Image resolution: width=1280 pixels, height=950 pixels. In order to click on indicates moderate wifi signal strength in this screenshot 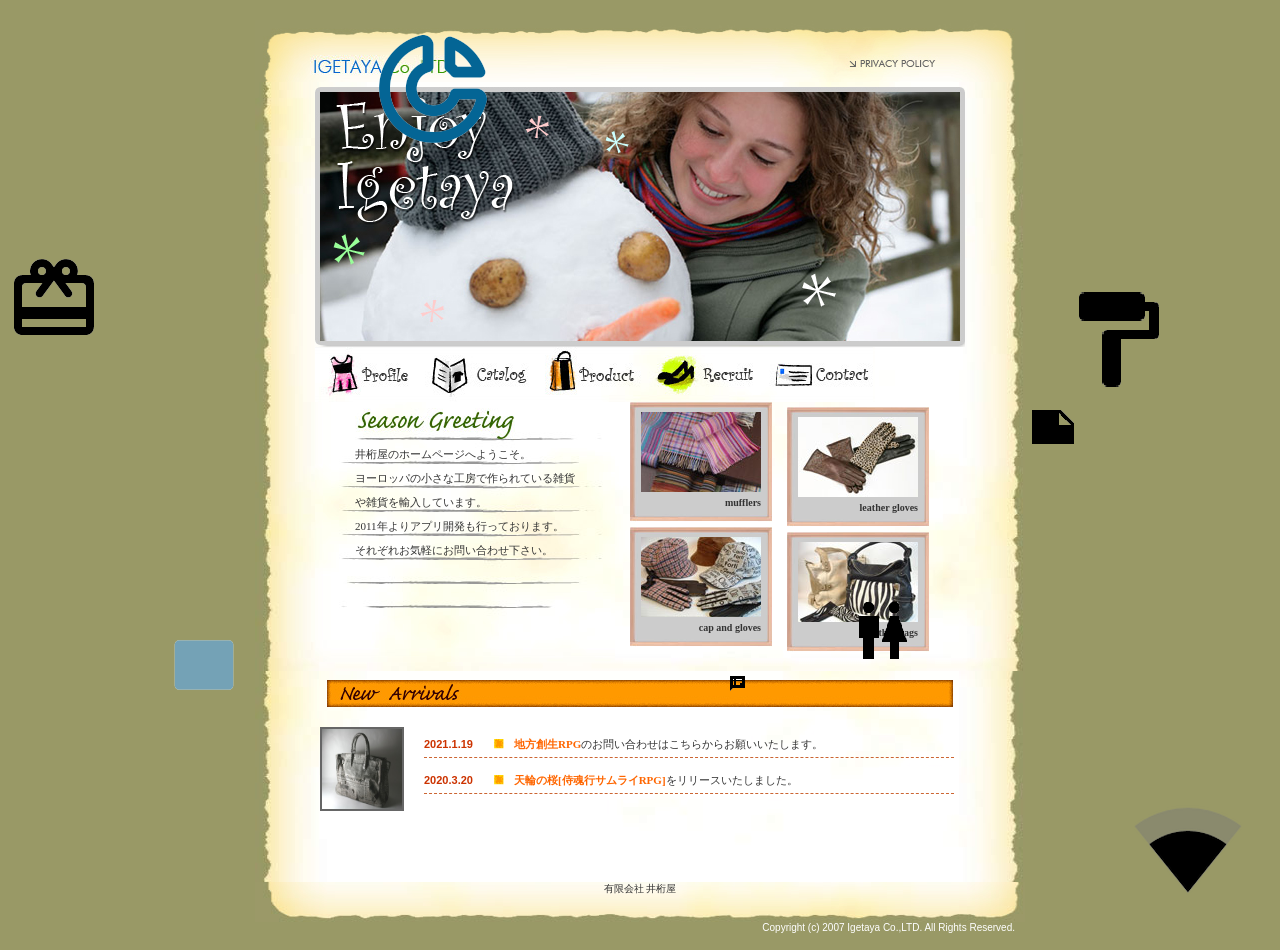, I will do `click(1188, 849)`.